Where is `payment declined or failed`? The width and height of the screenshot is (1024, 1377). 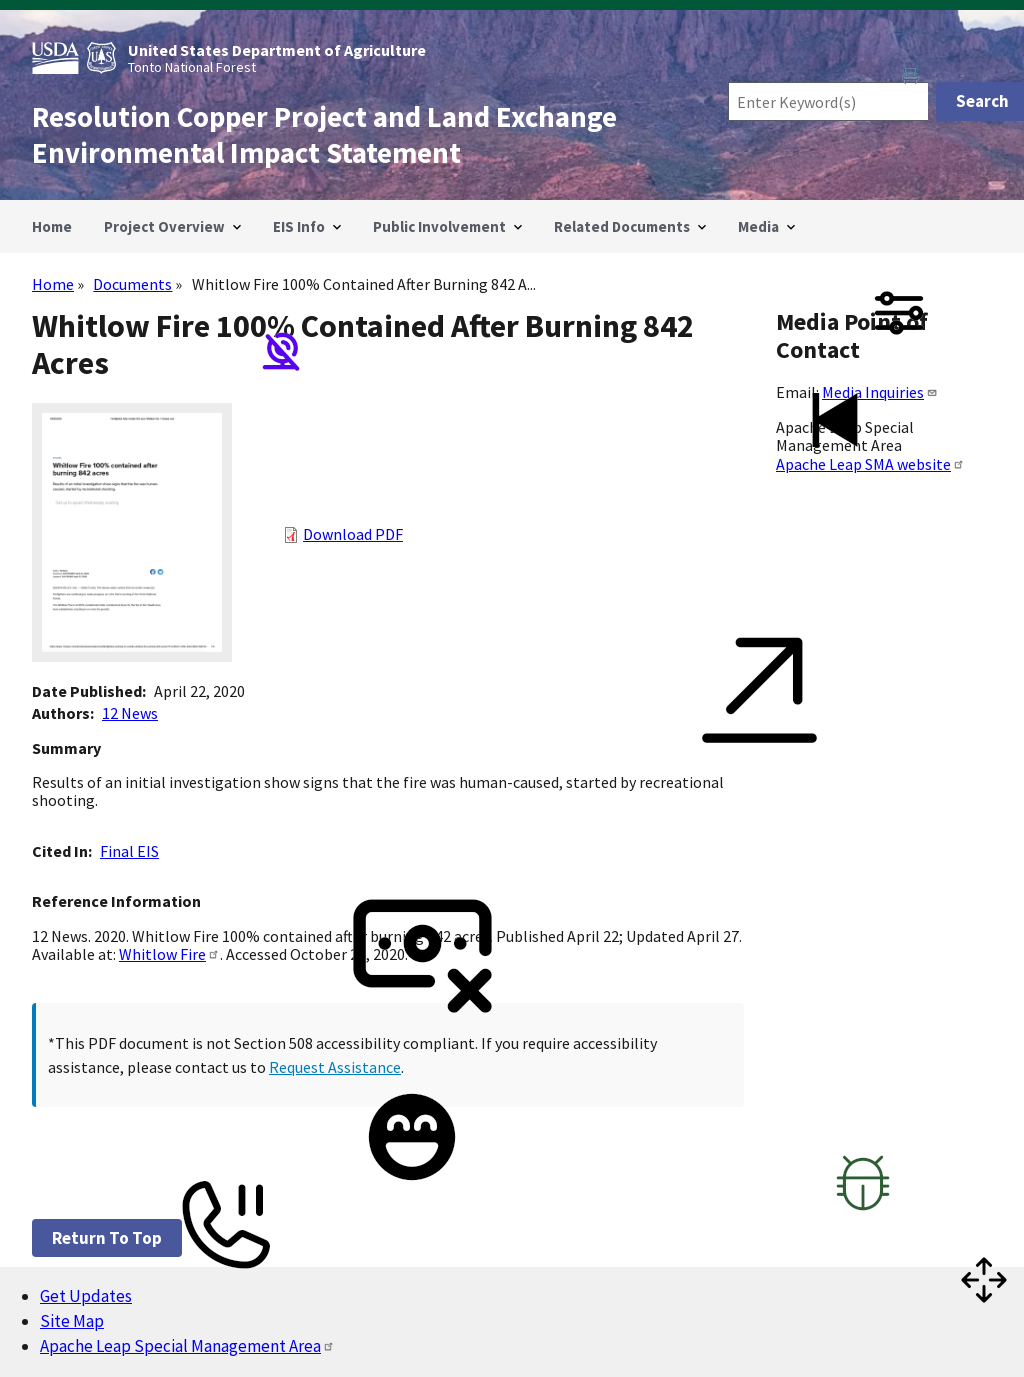 payment declined or failed is located at coordinates (422, 943).